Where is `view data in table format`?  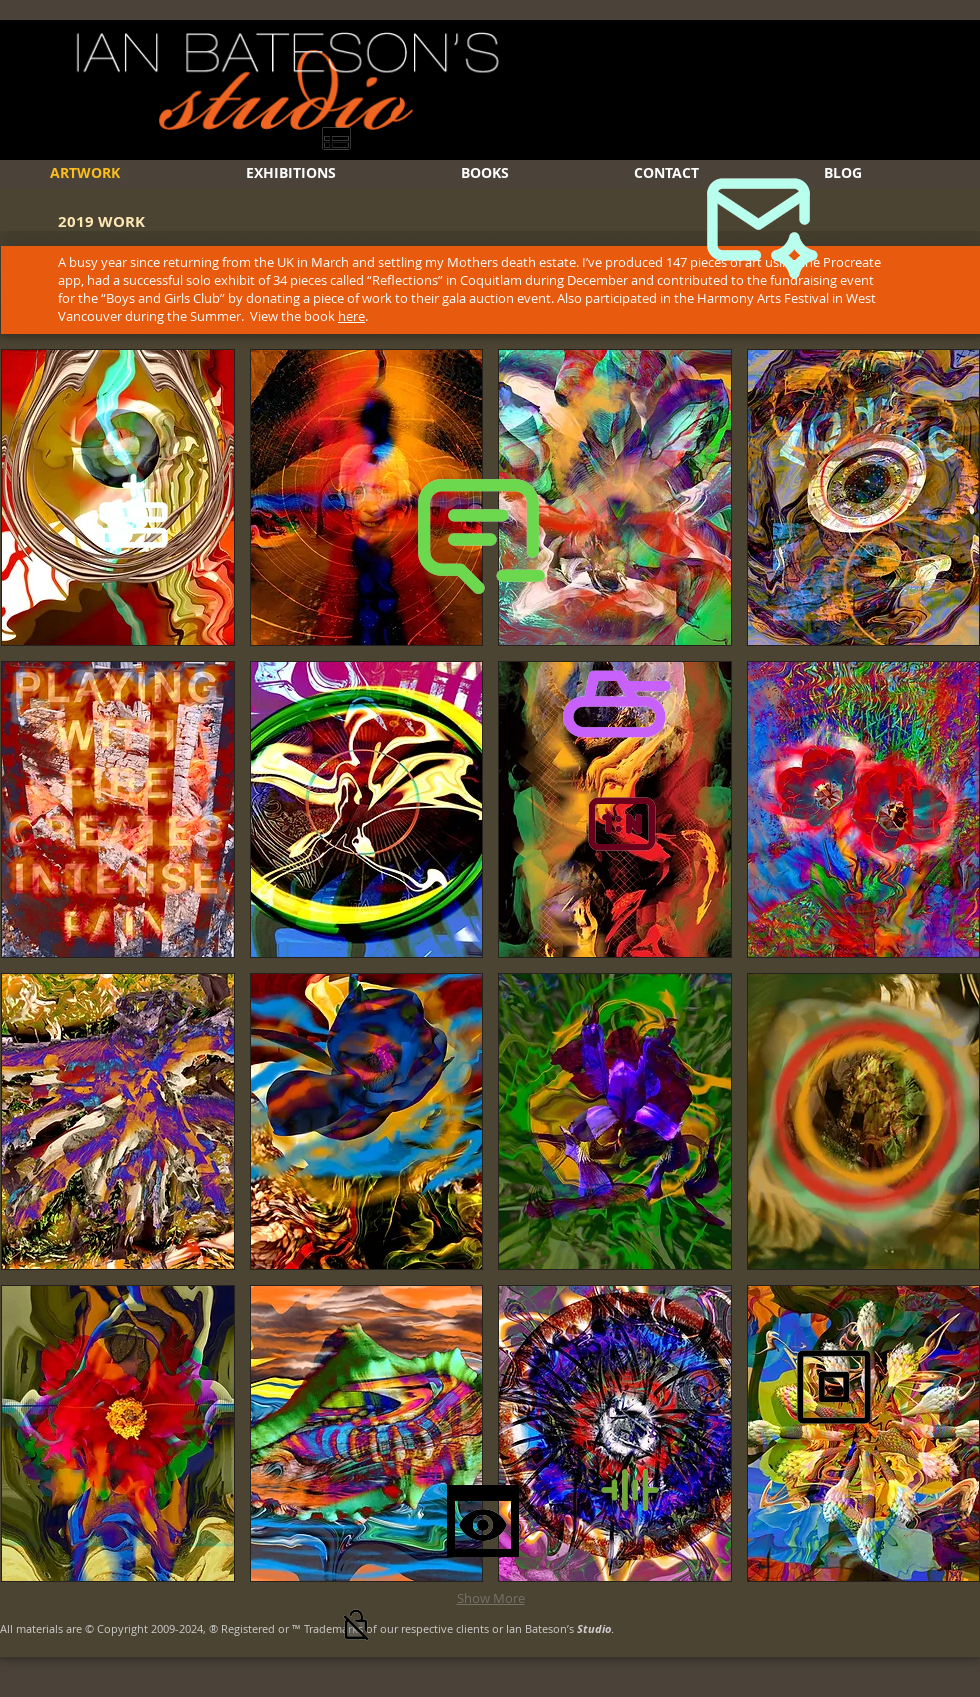
view data in table format is located at coordinates (336, 138).